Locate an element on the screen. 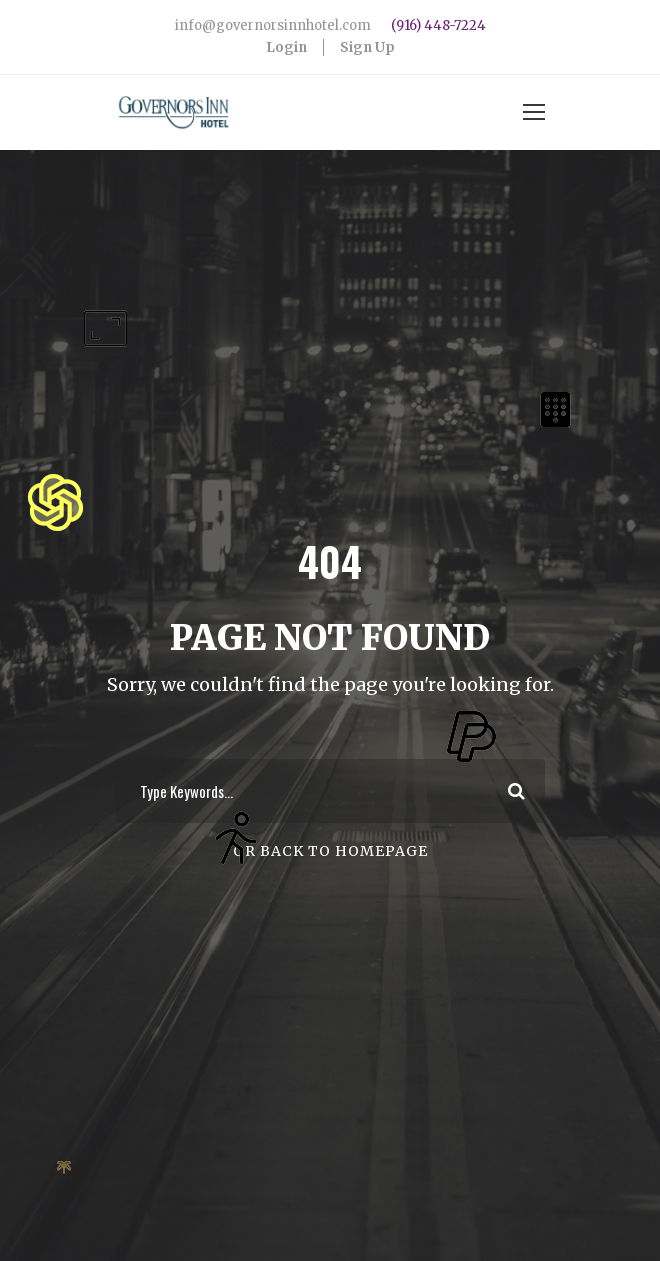  pay with PayPal is located at coordinates (470, 736).